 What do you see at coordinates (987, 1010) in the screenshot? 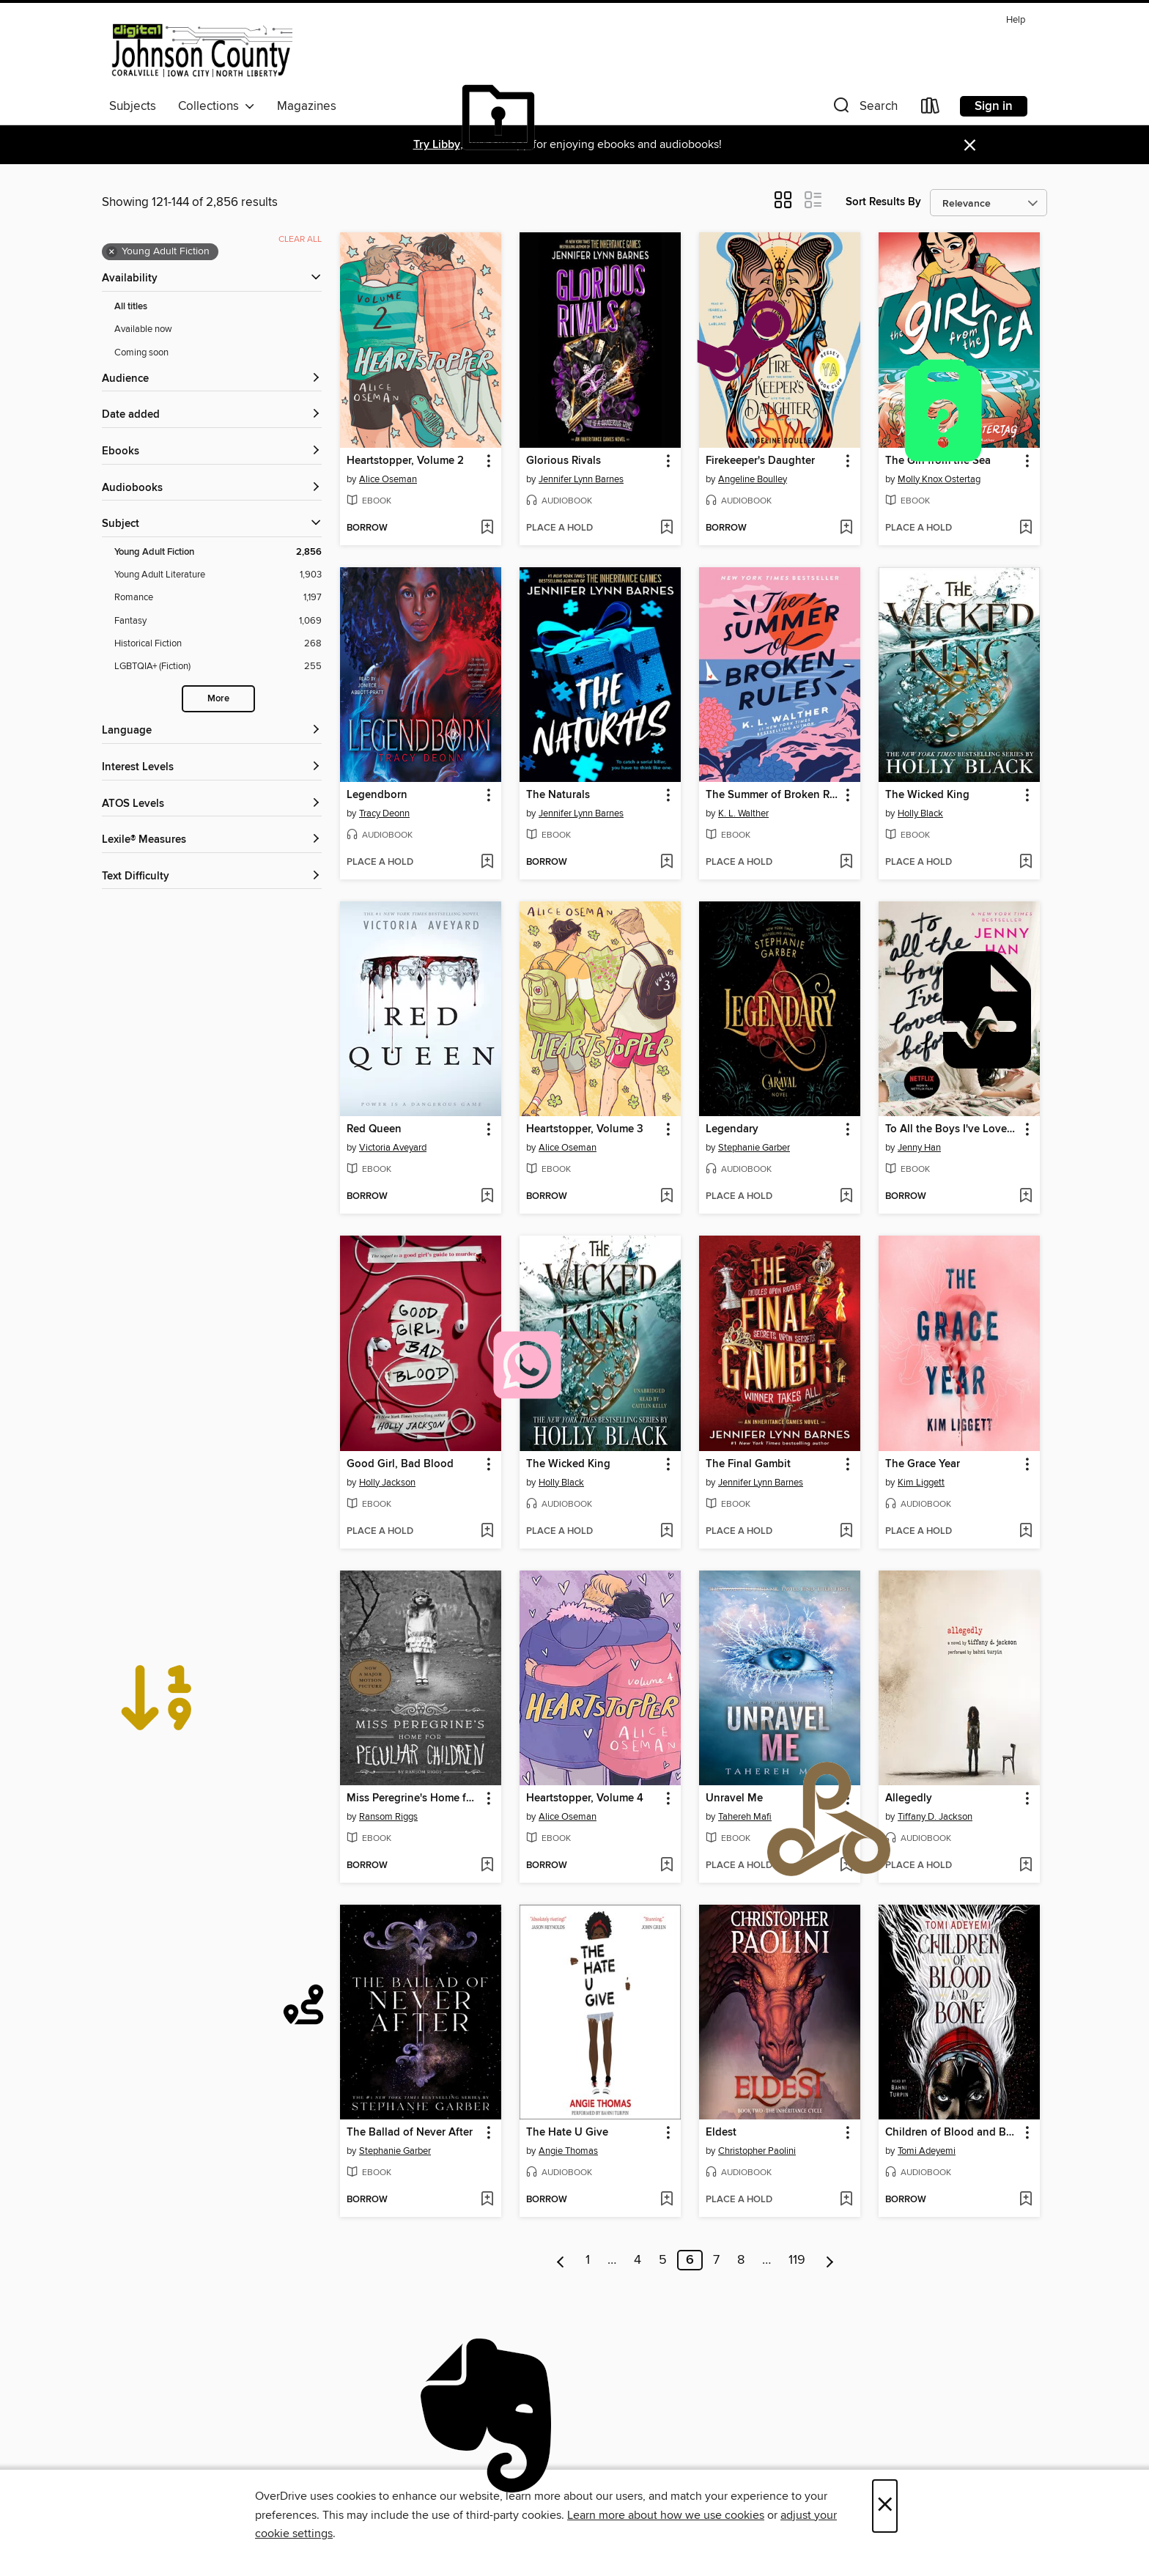
I see `view audio or sound file` at bounding box center [987, 1010].